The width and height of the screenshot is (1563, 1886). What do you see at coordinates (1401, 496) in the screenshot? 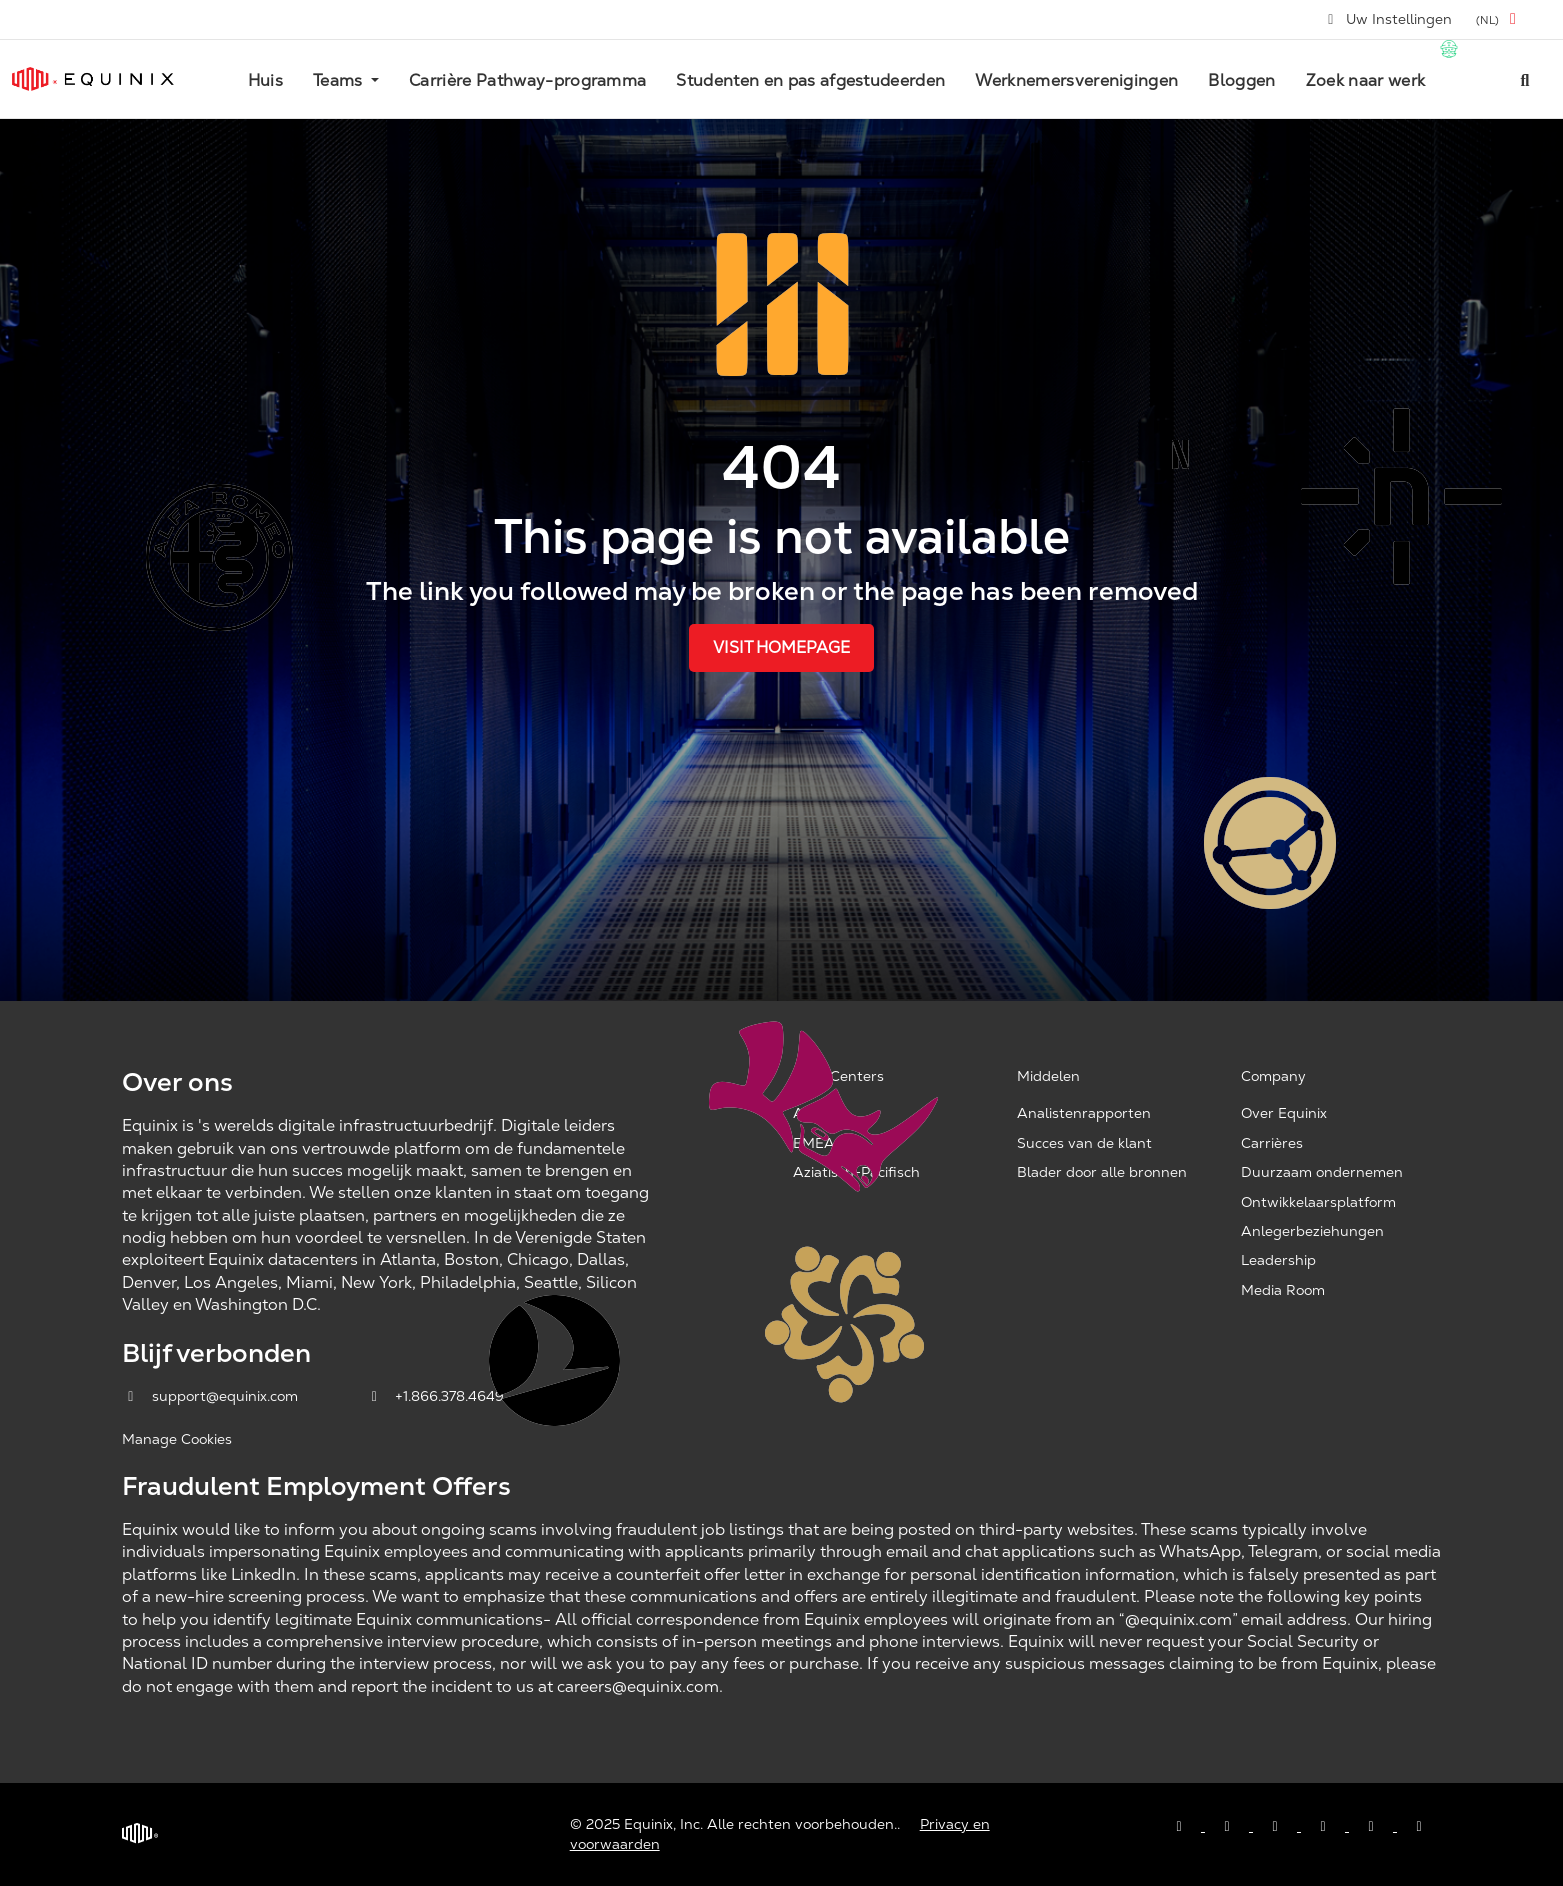
I see `Netlify logo` at bounding box center [1401, 496].